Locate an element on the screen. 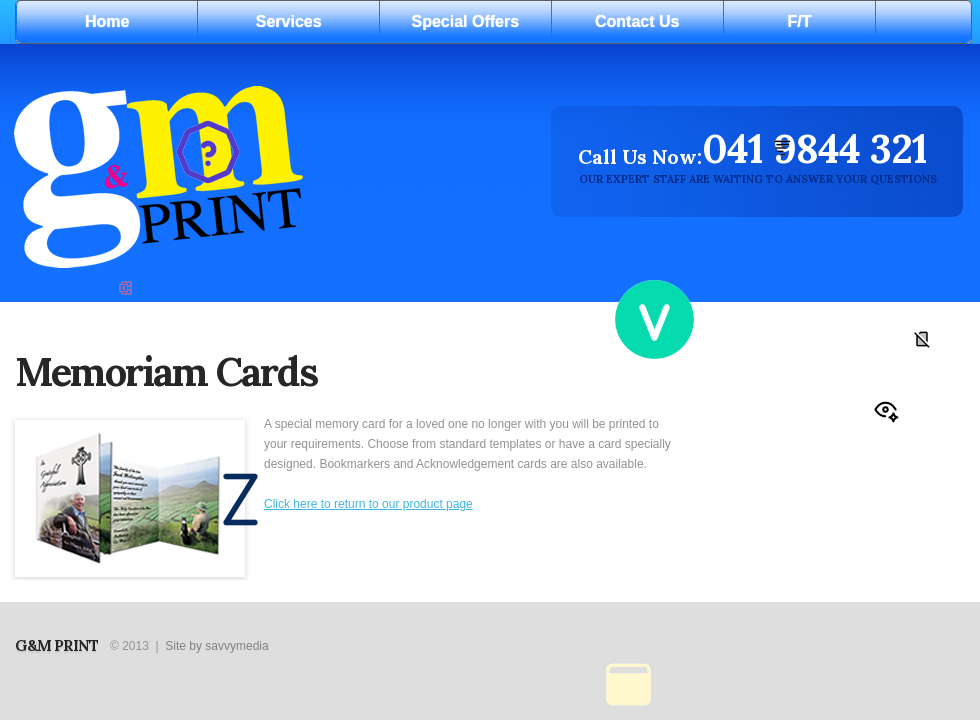  no sim card detected is located at coordinates (922, 339).